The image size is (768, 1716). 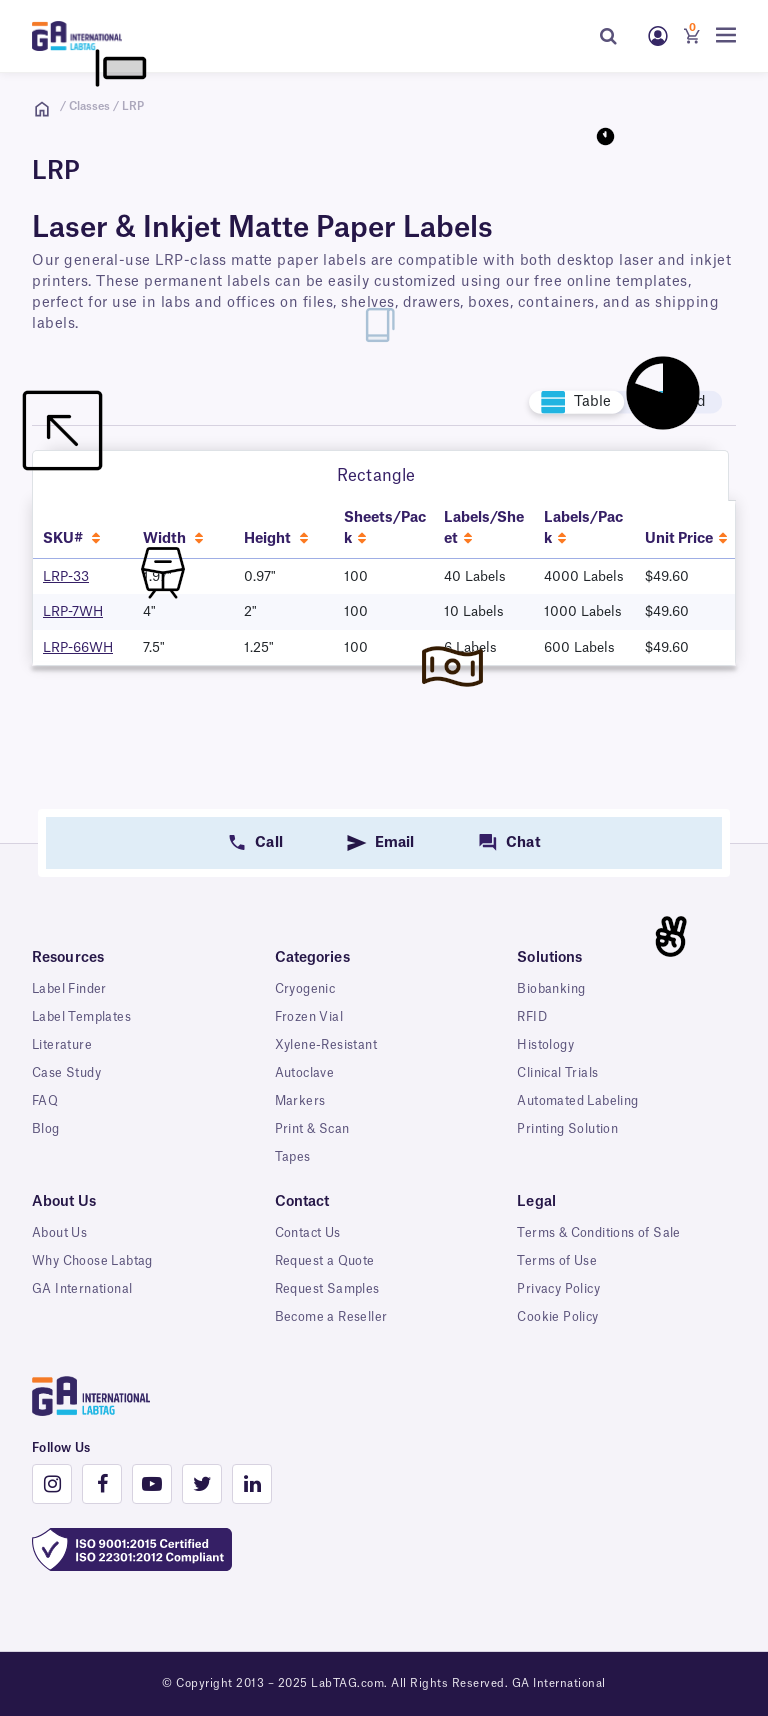 What do you see at coordinates (120, 68) in the screenshot?
I see `align content to the left edge` at bounding box center [120, 68].